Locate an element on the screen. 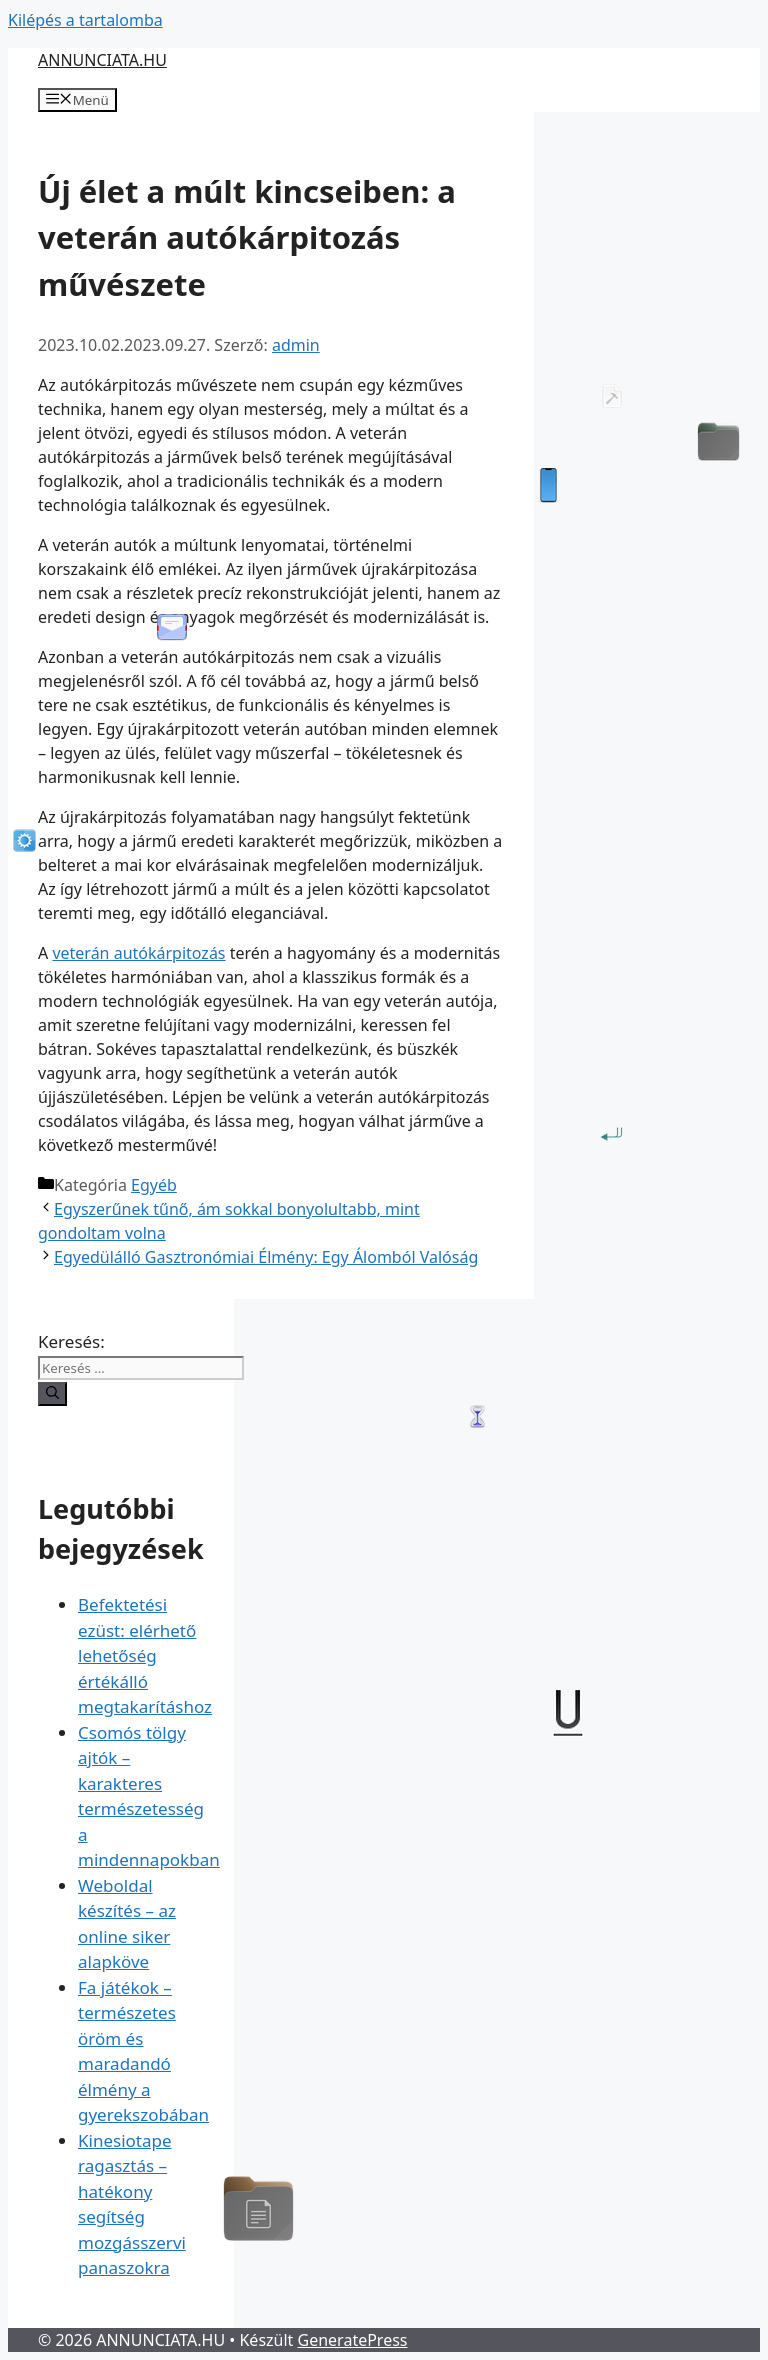  open folder to view contents is located at coordinates (718, 441).